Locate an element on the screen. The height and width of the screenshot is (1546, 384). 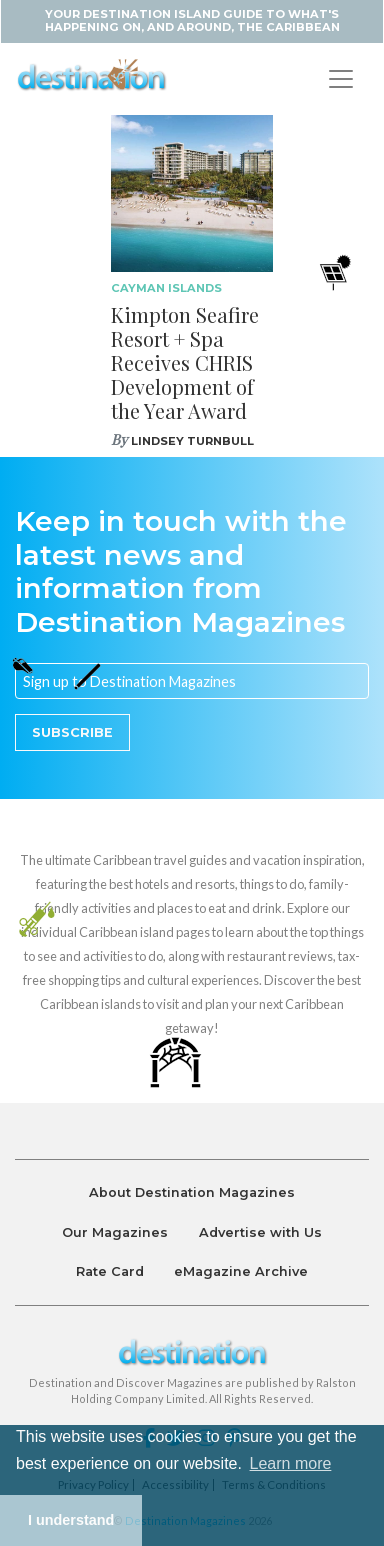
blow the whistle to report a violation is located at coordinates (23, 666).